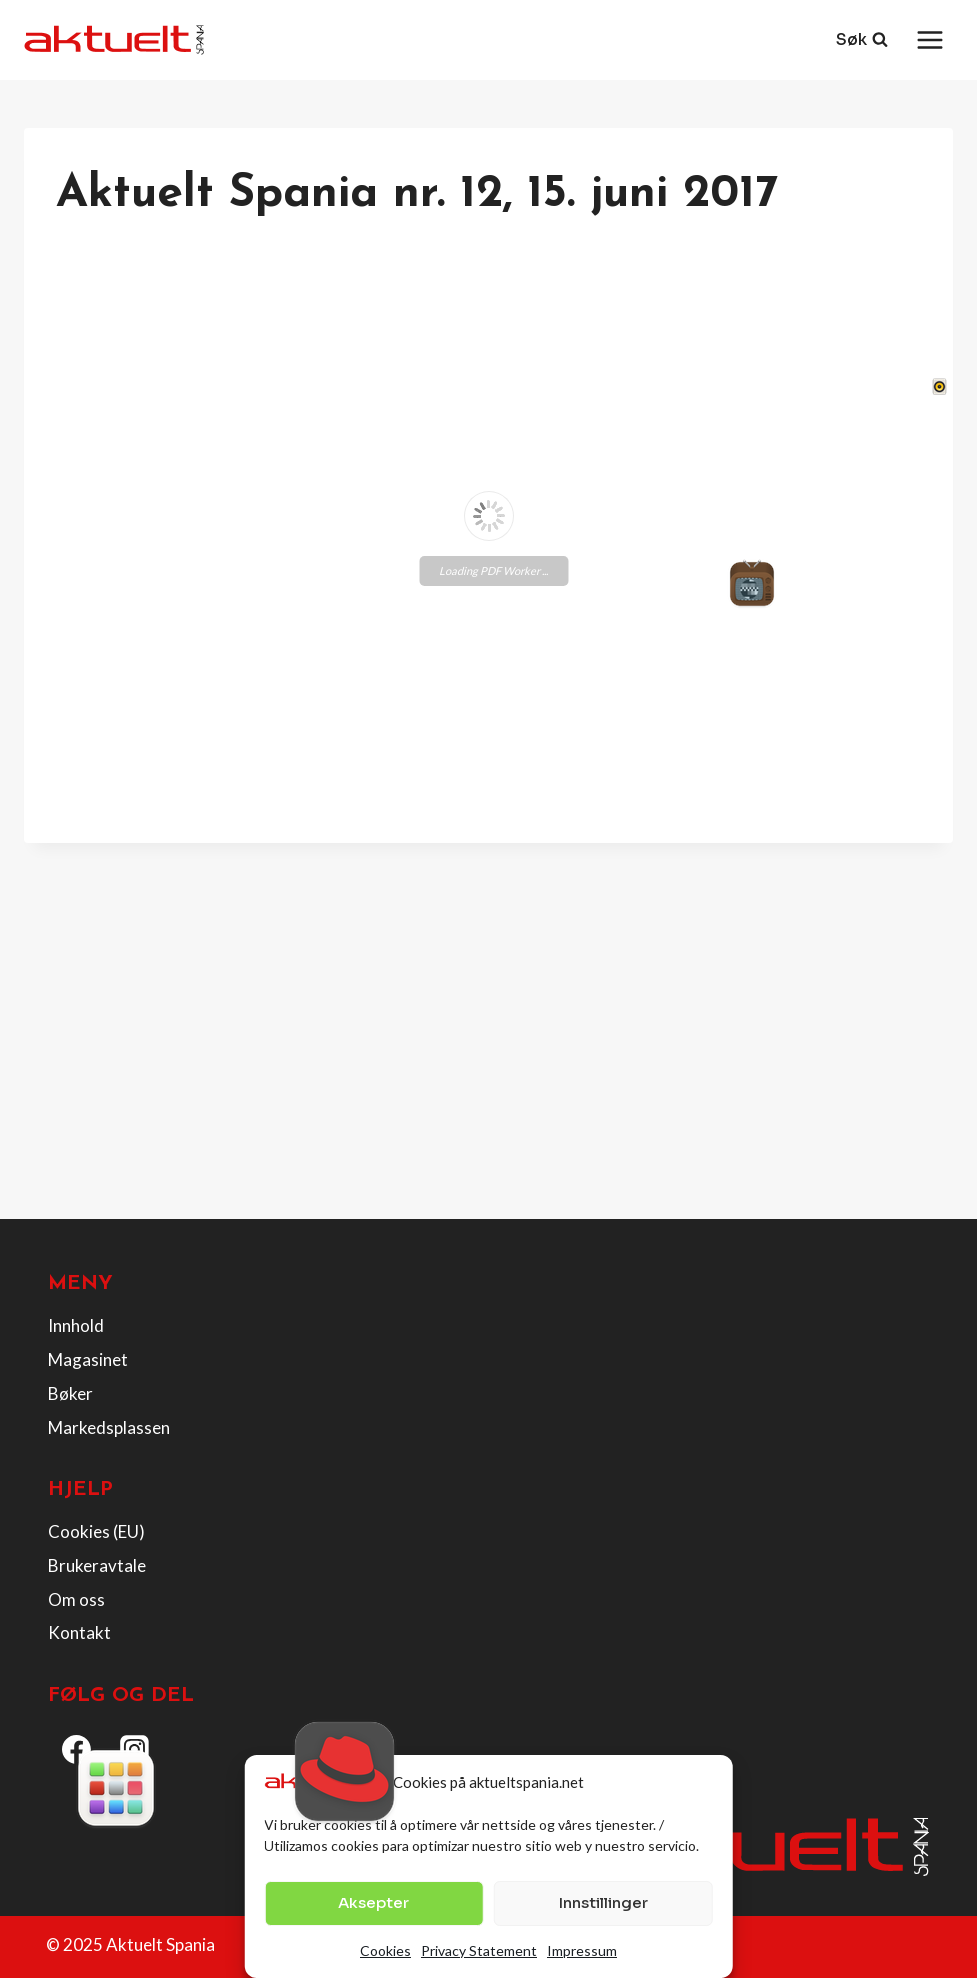  What do you see at coordinates (116, 1788) in the screenshot?
I see `open the app grid or launcher` at bounding box center [116, 1788].